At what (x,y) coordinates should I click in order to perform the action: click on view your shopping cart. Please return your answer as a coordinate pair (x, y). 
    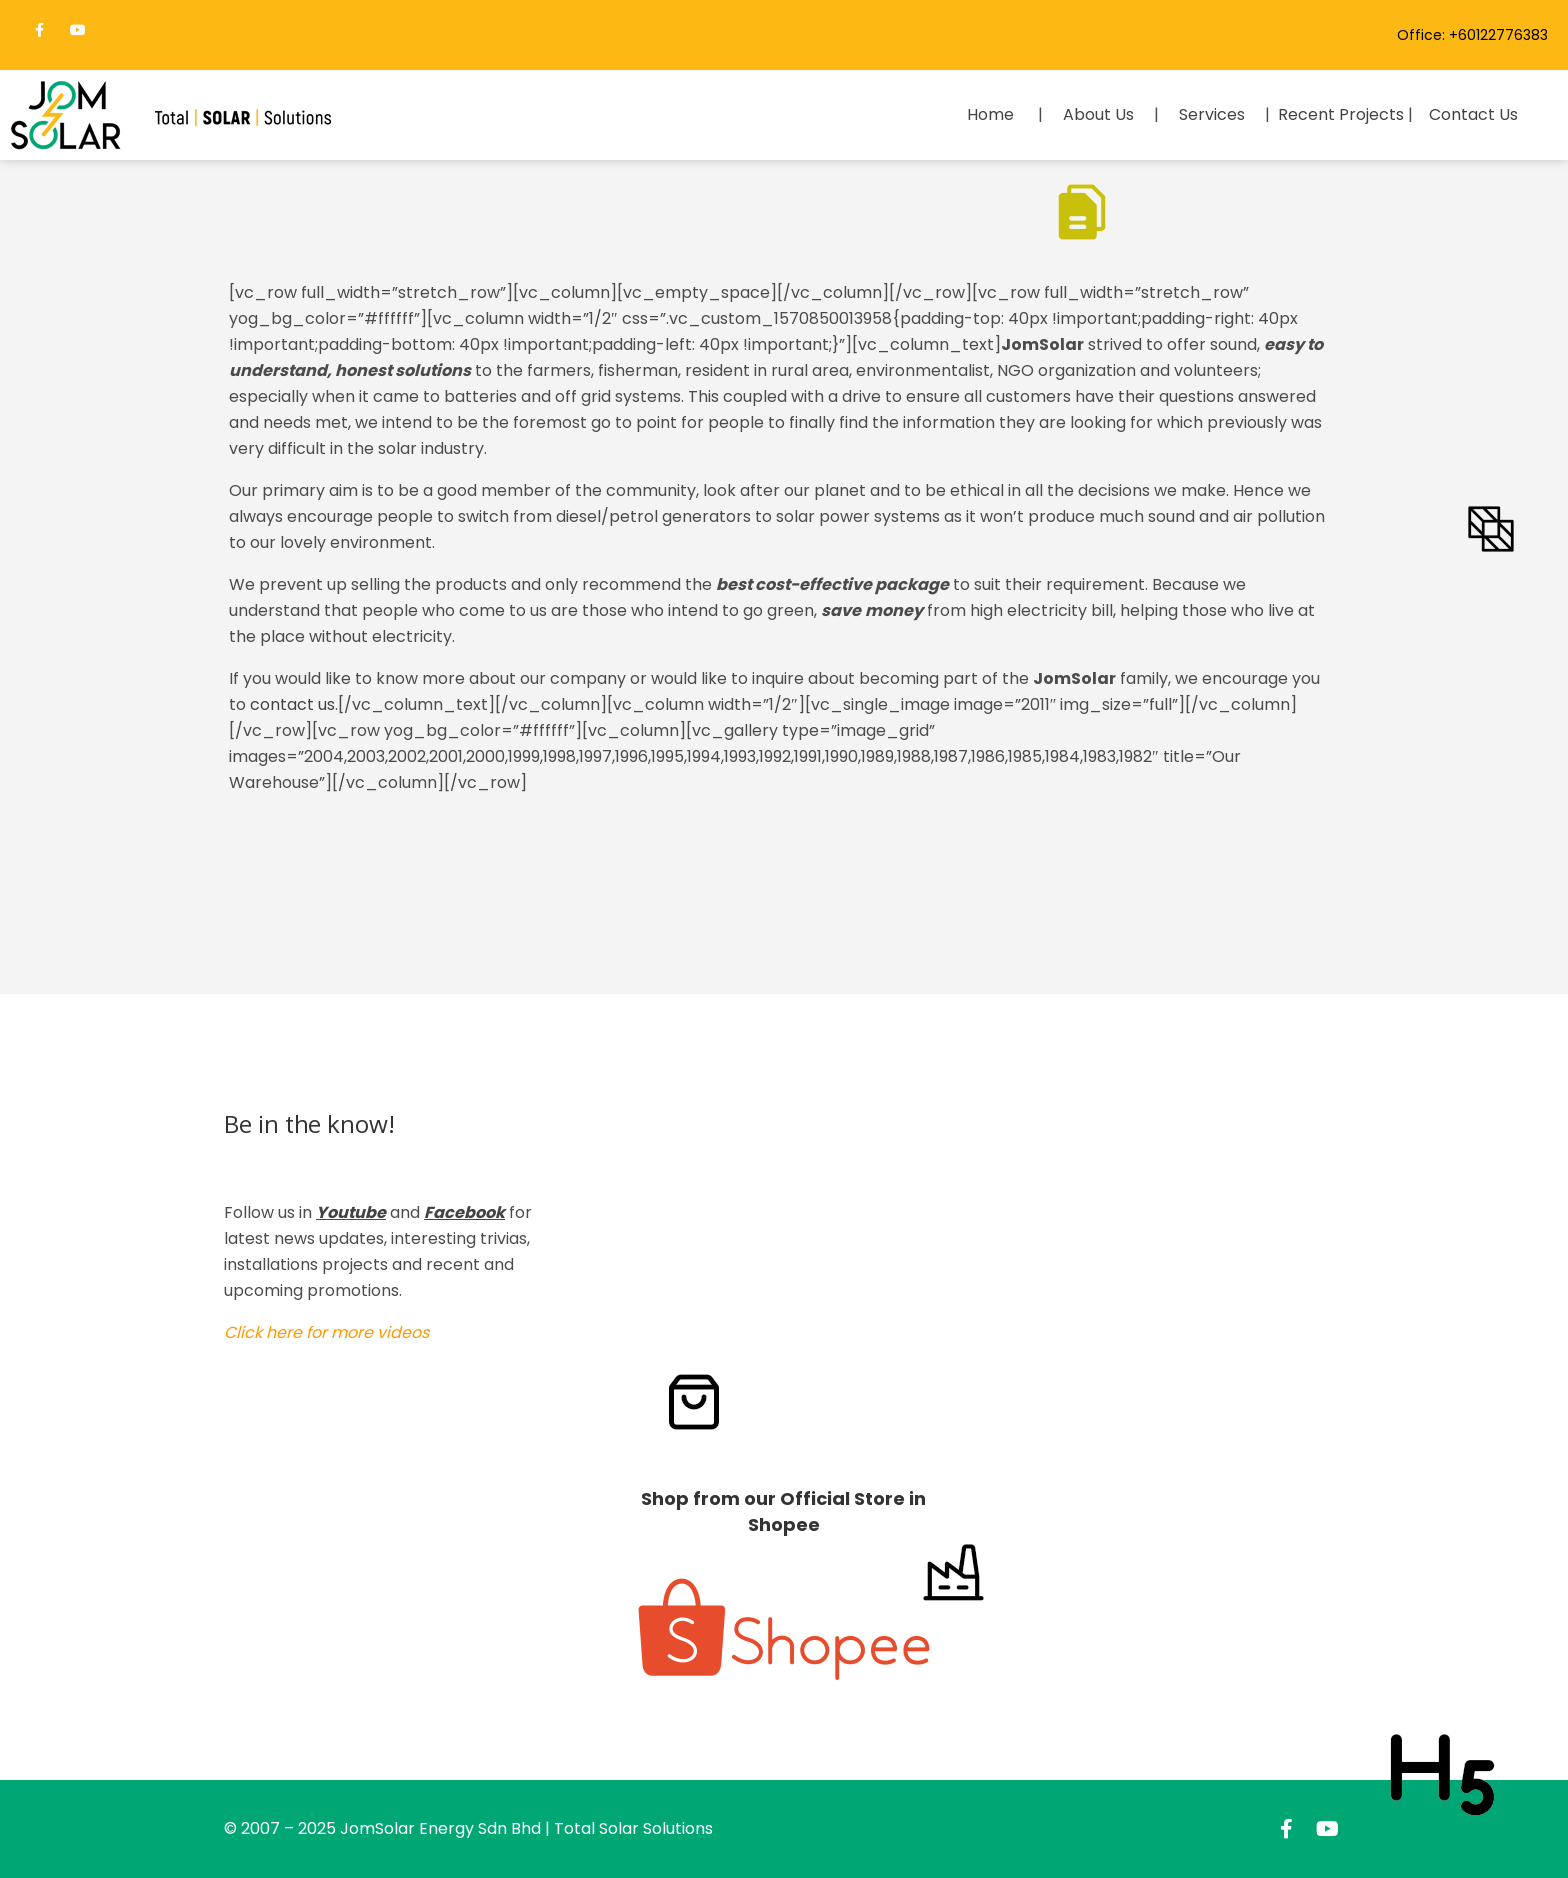
    Looking at the image, I should click on (694, 1402).